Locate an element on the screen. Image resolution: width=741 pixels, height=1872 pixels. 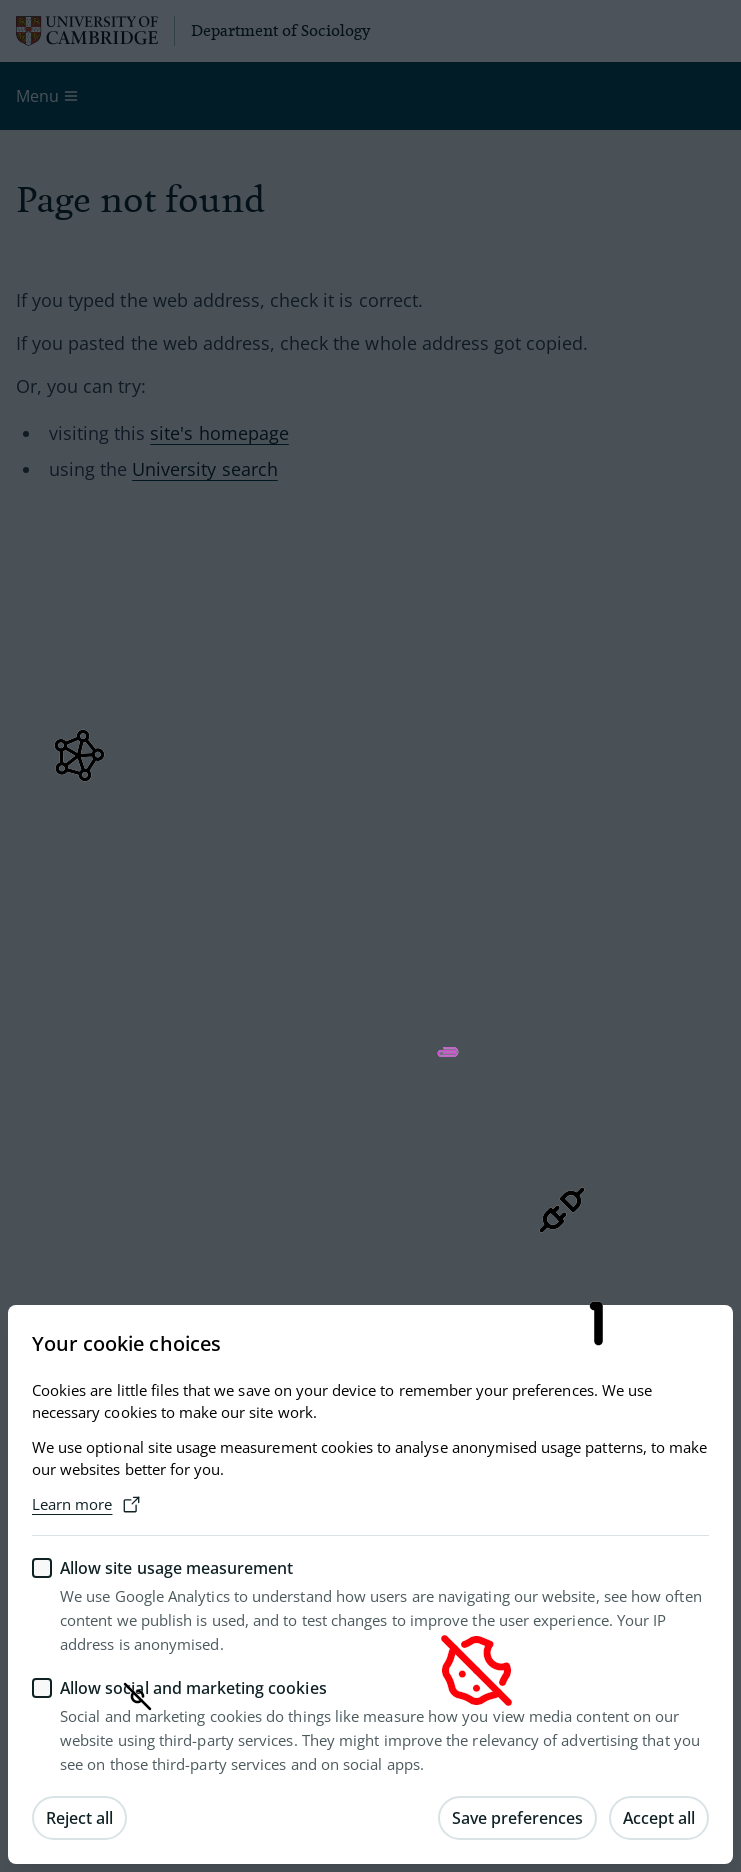
disable location point or marker is located at coordinates (137, 1696).